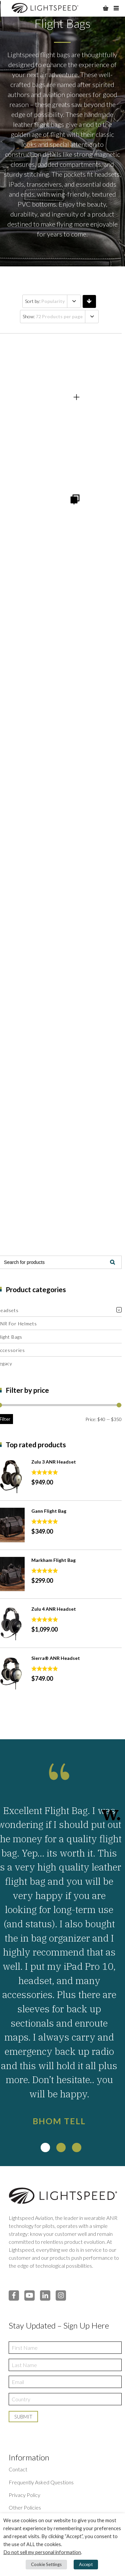  What do you see at coordinates (111, 1815) in the screenshot?
I see `open the Write.as blogging platform` at bounding box center [111, 1815].